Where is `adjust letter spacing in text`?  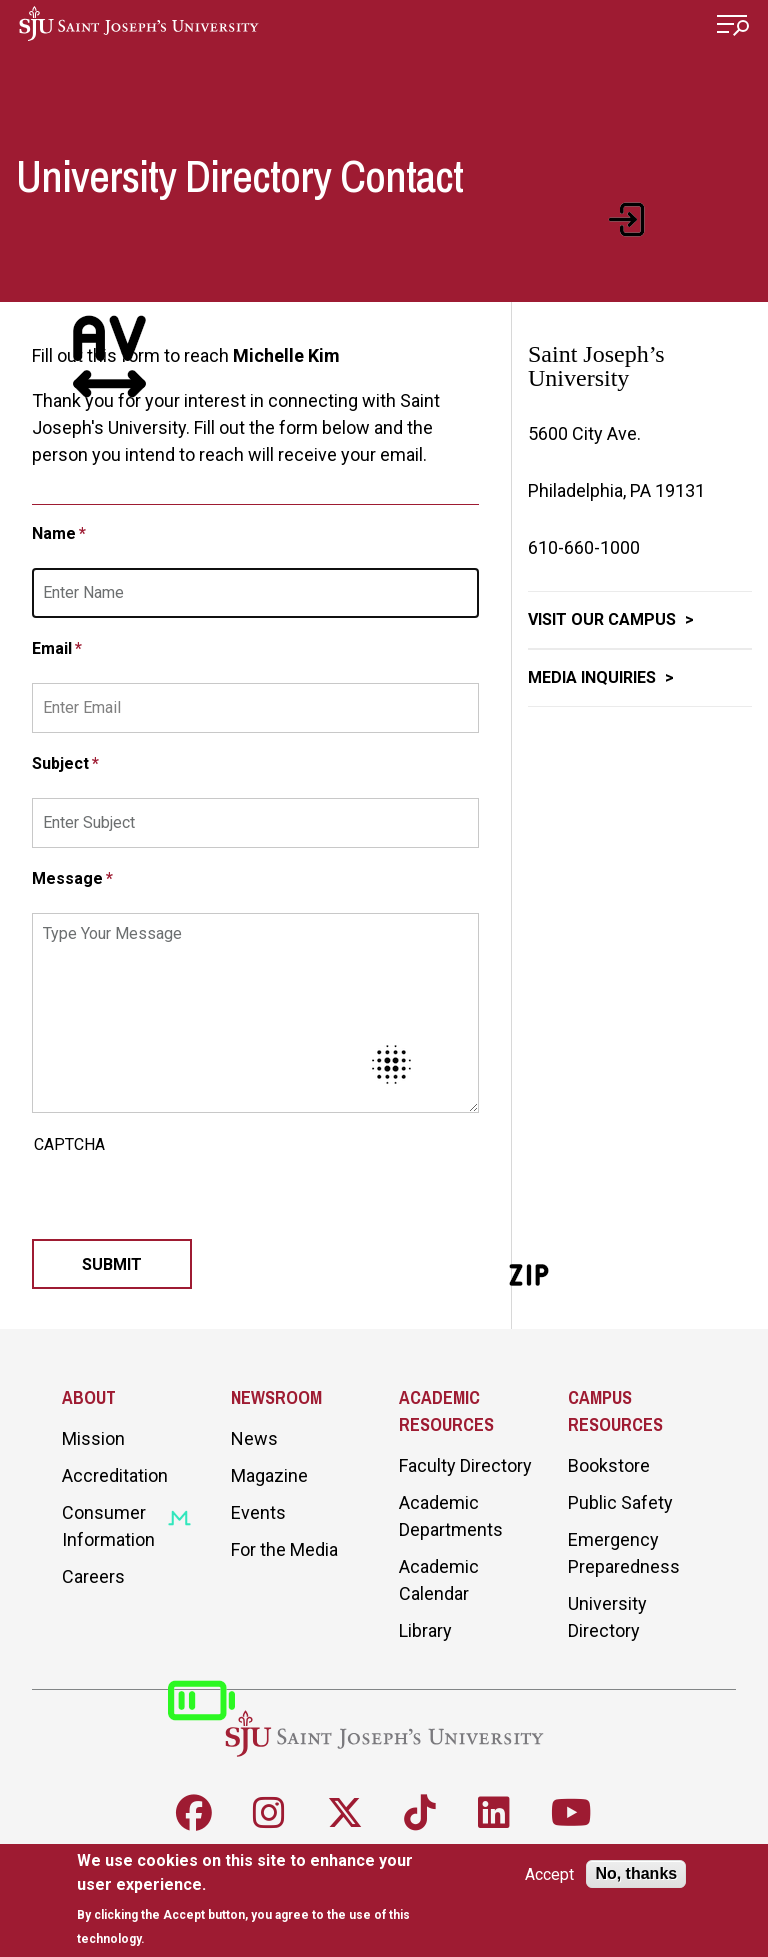
adjust letter spacing in text is located at coordinates (109, 356).